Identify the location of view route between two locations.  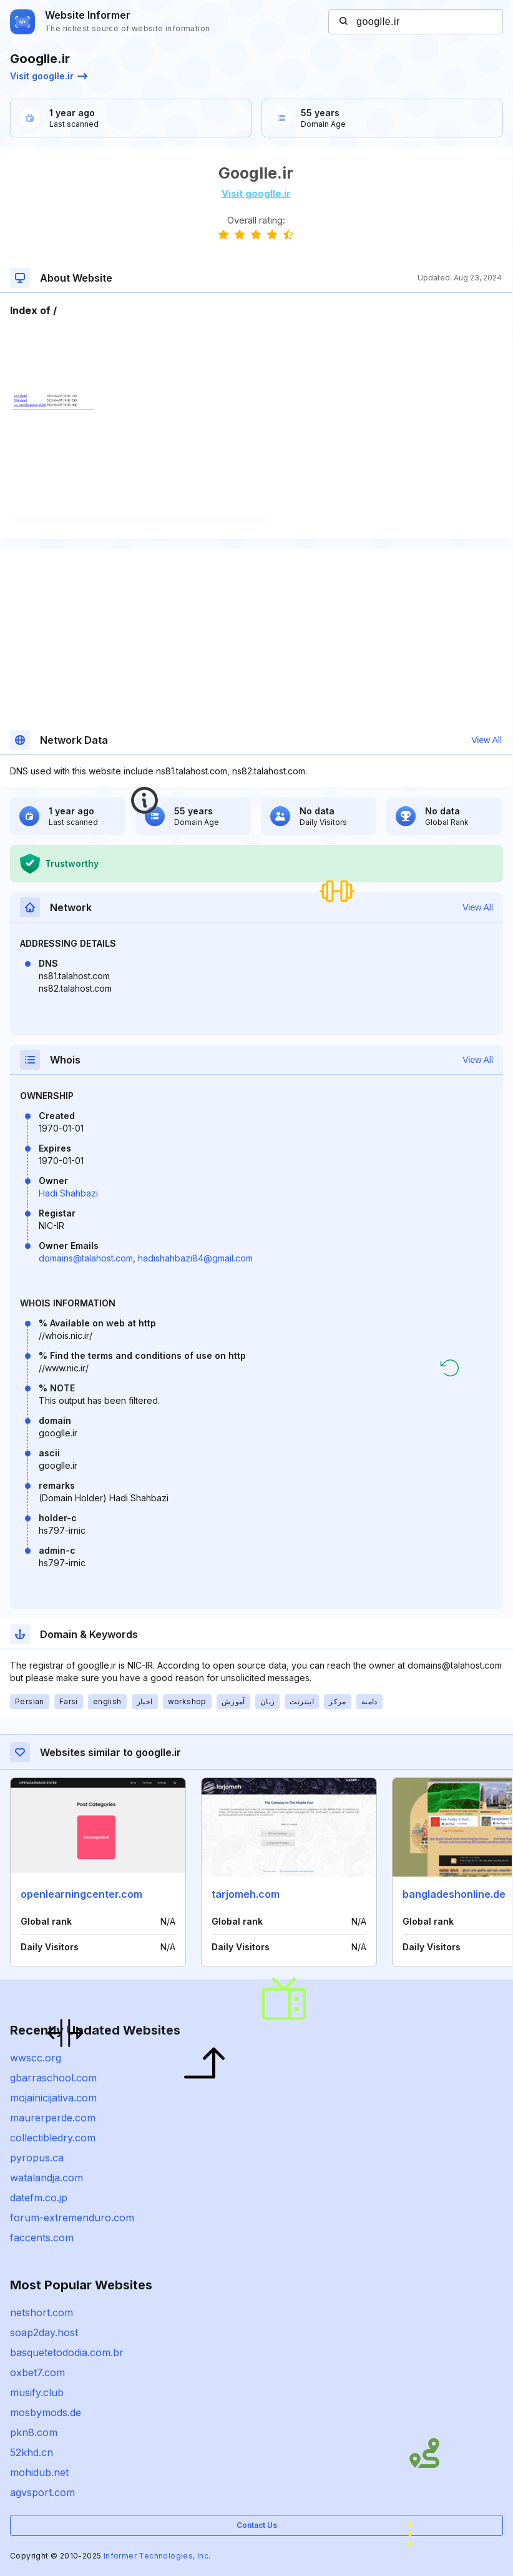
(424, 2453).